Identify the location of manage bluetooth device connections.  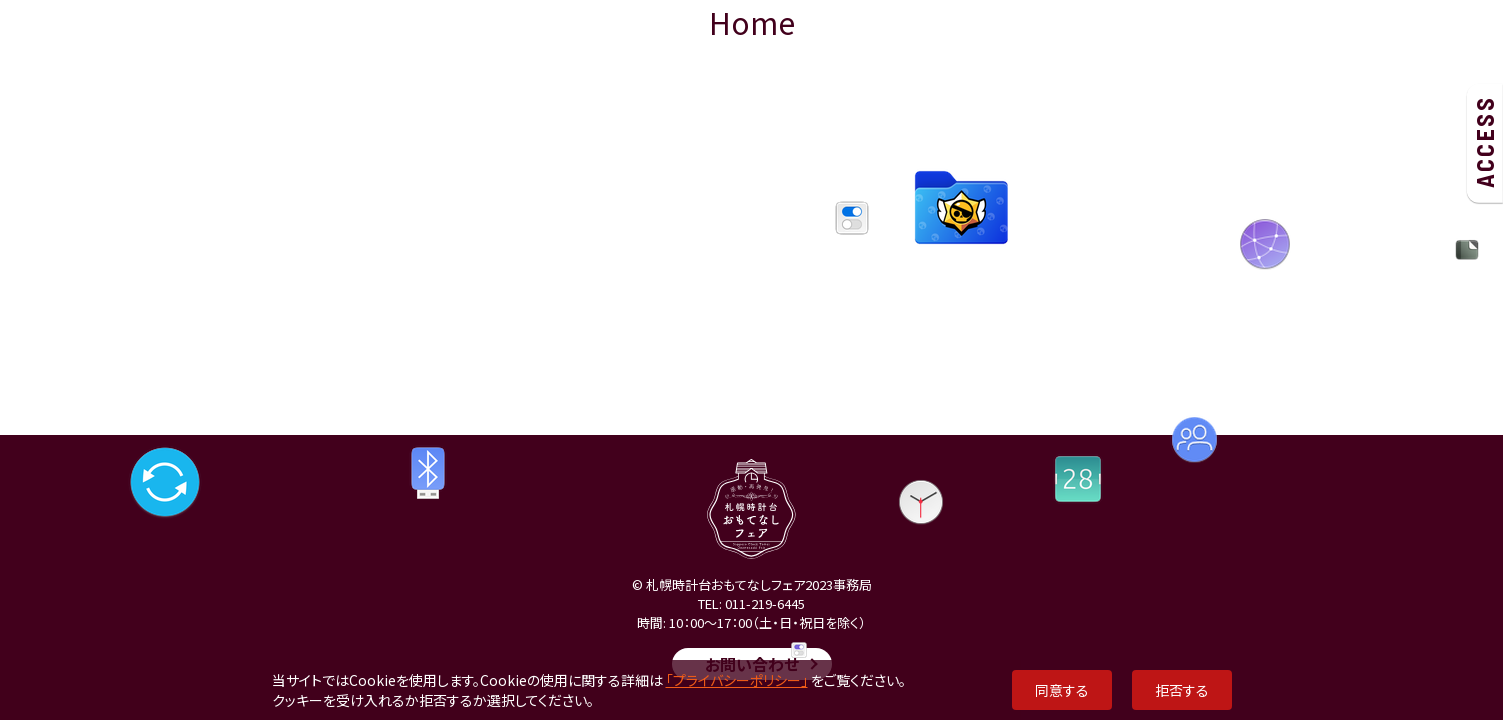
(428, 473).